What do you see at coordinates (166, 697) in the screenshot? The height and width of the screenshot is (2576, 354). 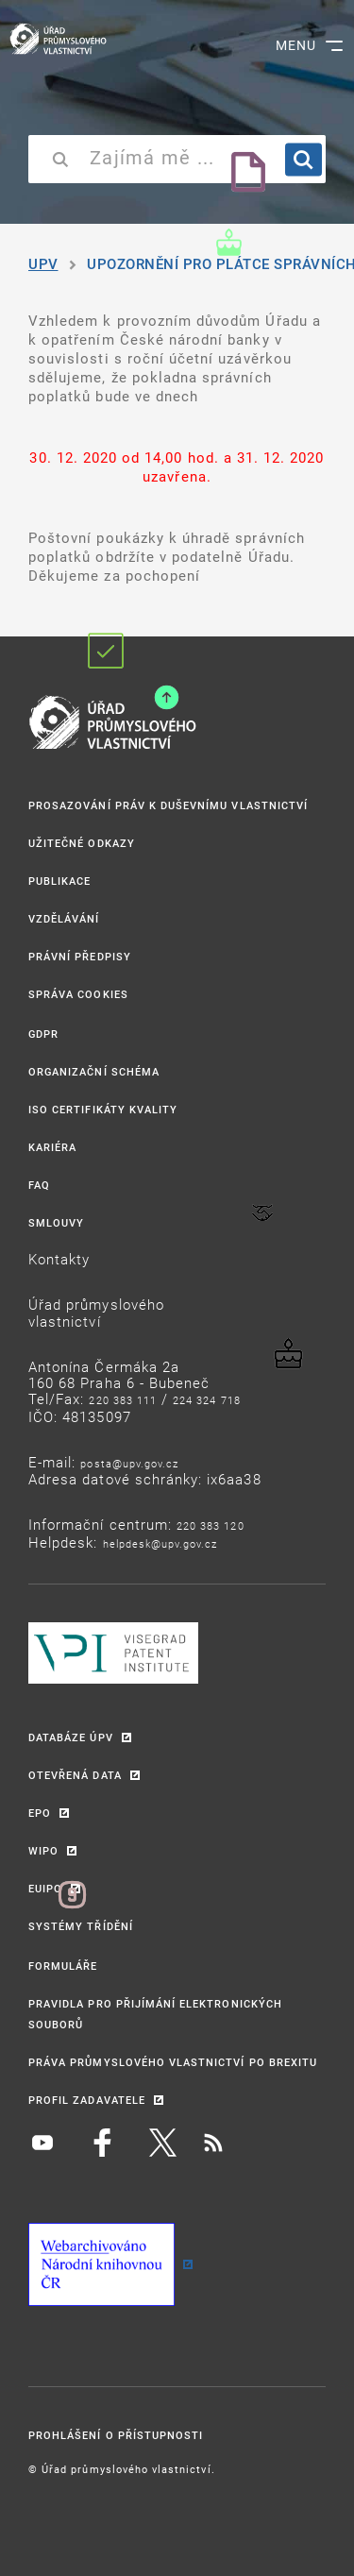 I see `upload a file or content` at bounding box center [166, 697].